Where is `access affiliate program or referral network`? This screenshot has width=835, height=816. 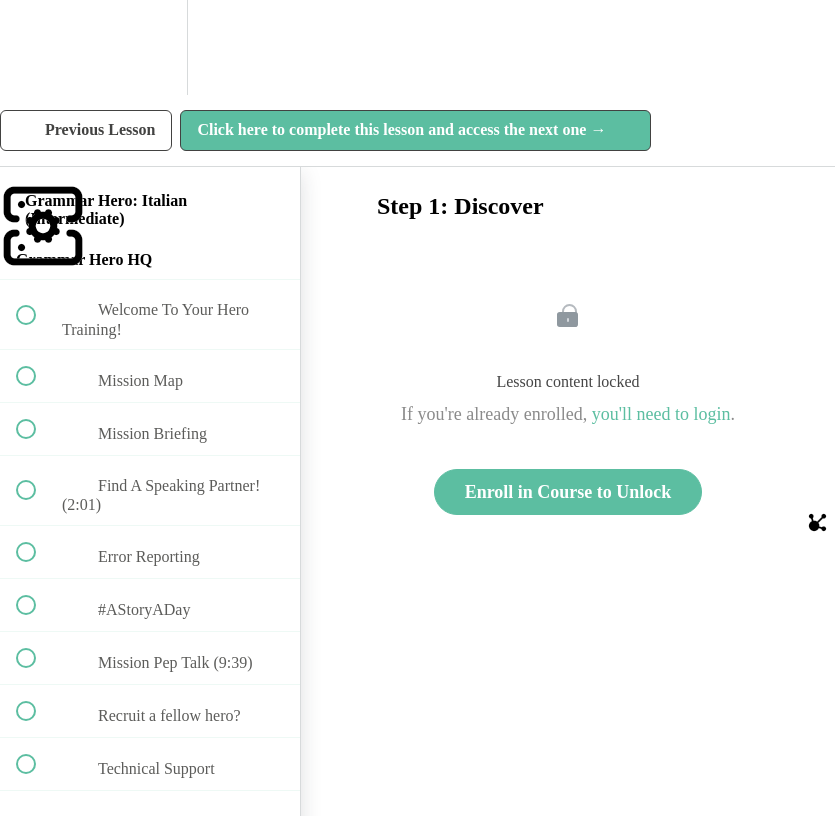 access affiliate program or referral network is located at coordinates (817, 522).